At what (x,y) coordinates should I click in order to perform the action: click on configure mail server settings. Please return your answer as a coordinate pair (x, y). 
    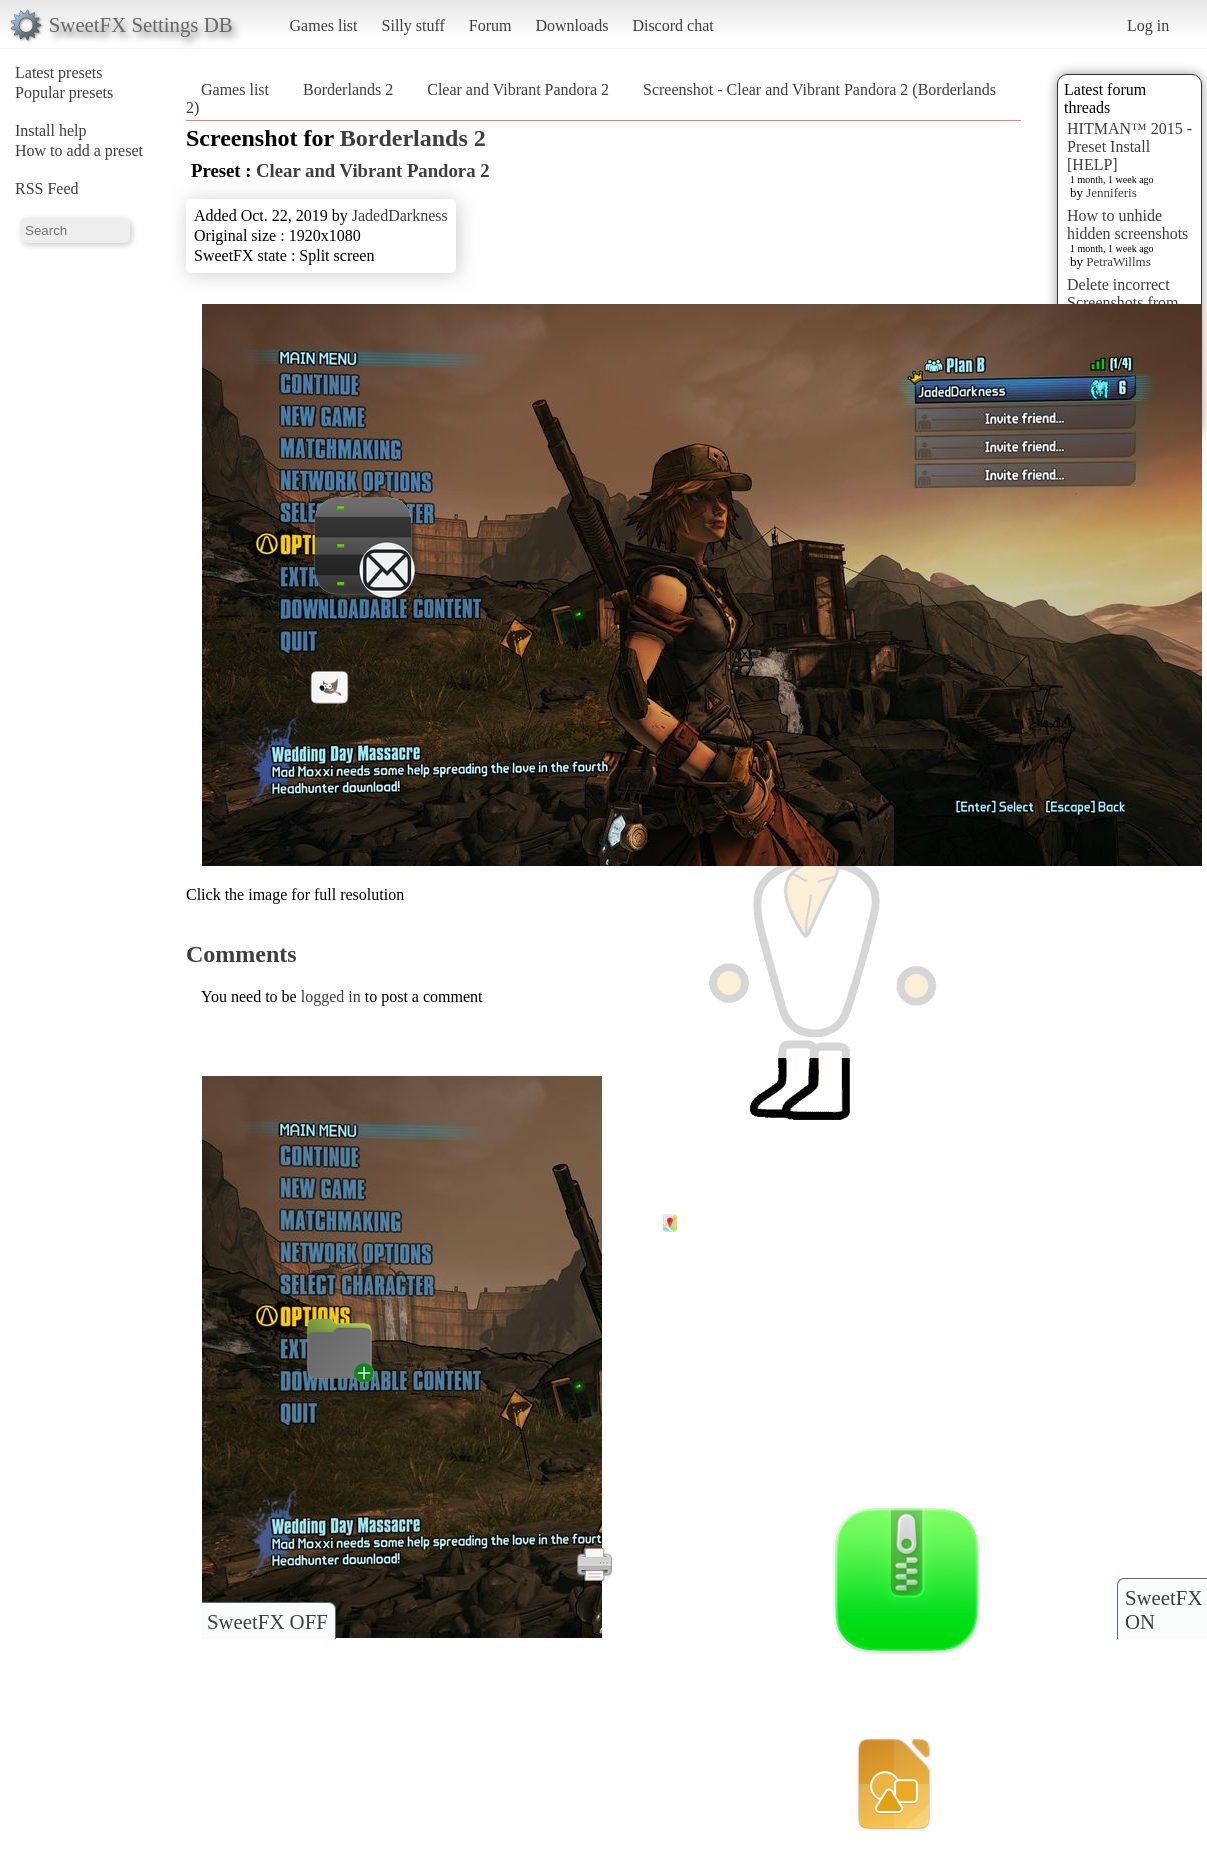
    Looking at the image, I should click on (363, 546).